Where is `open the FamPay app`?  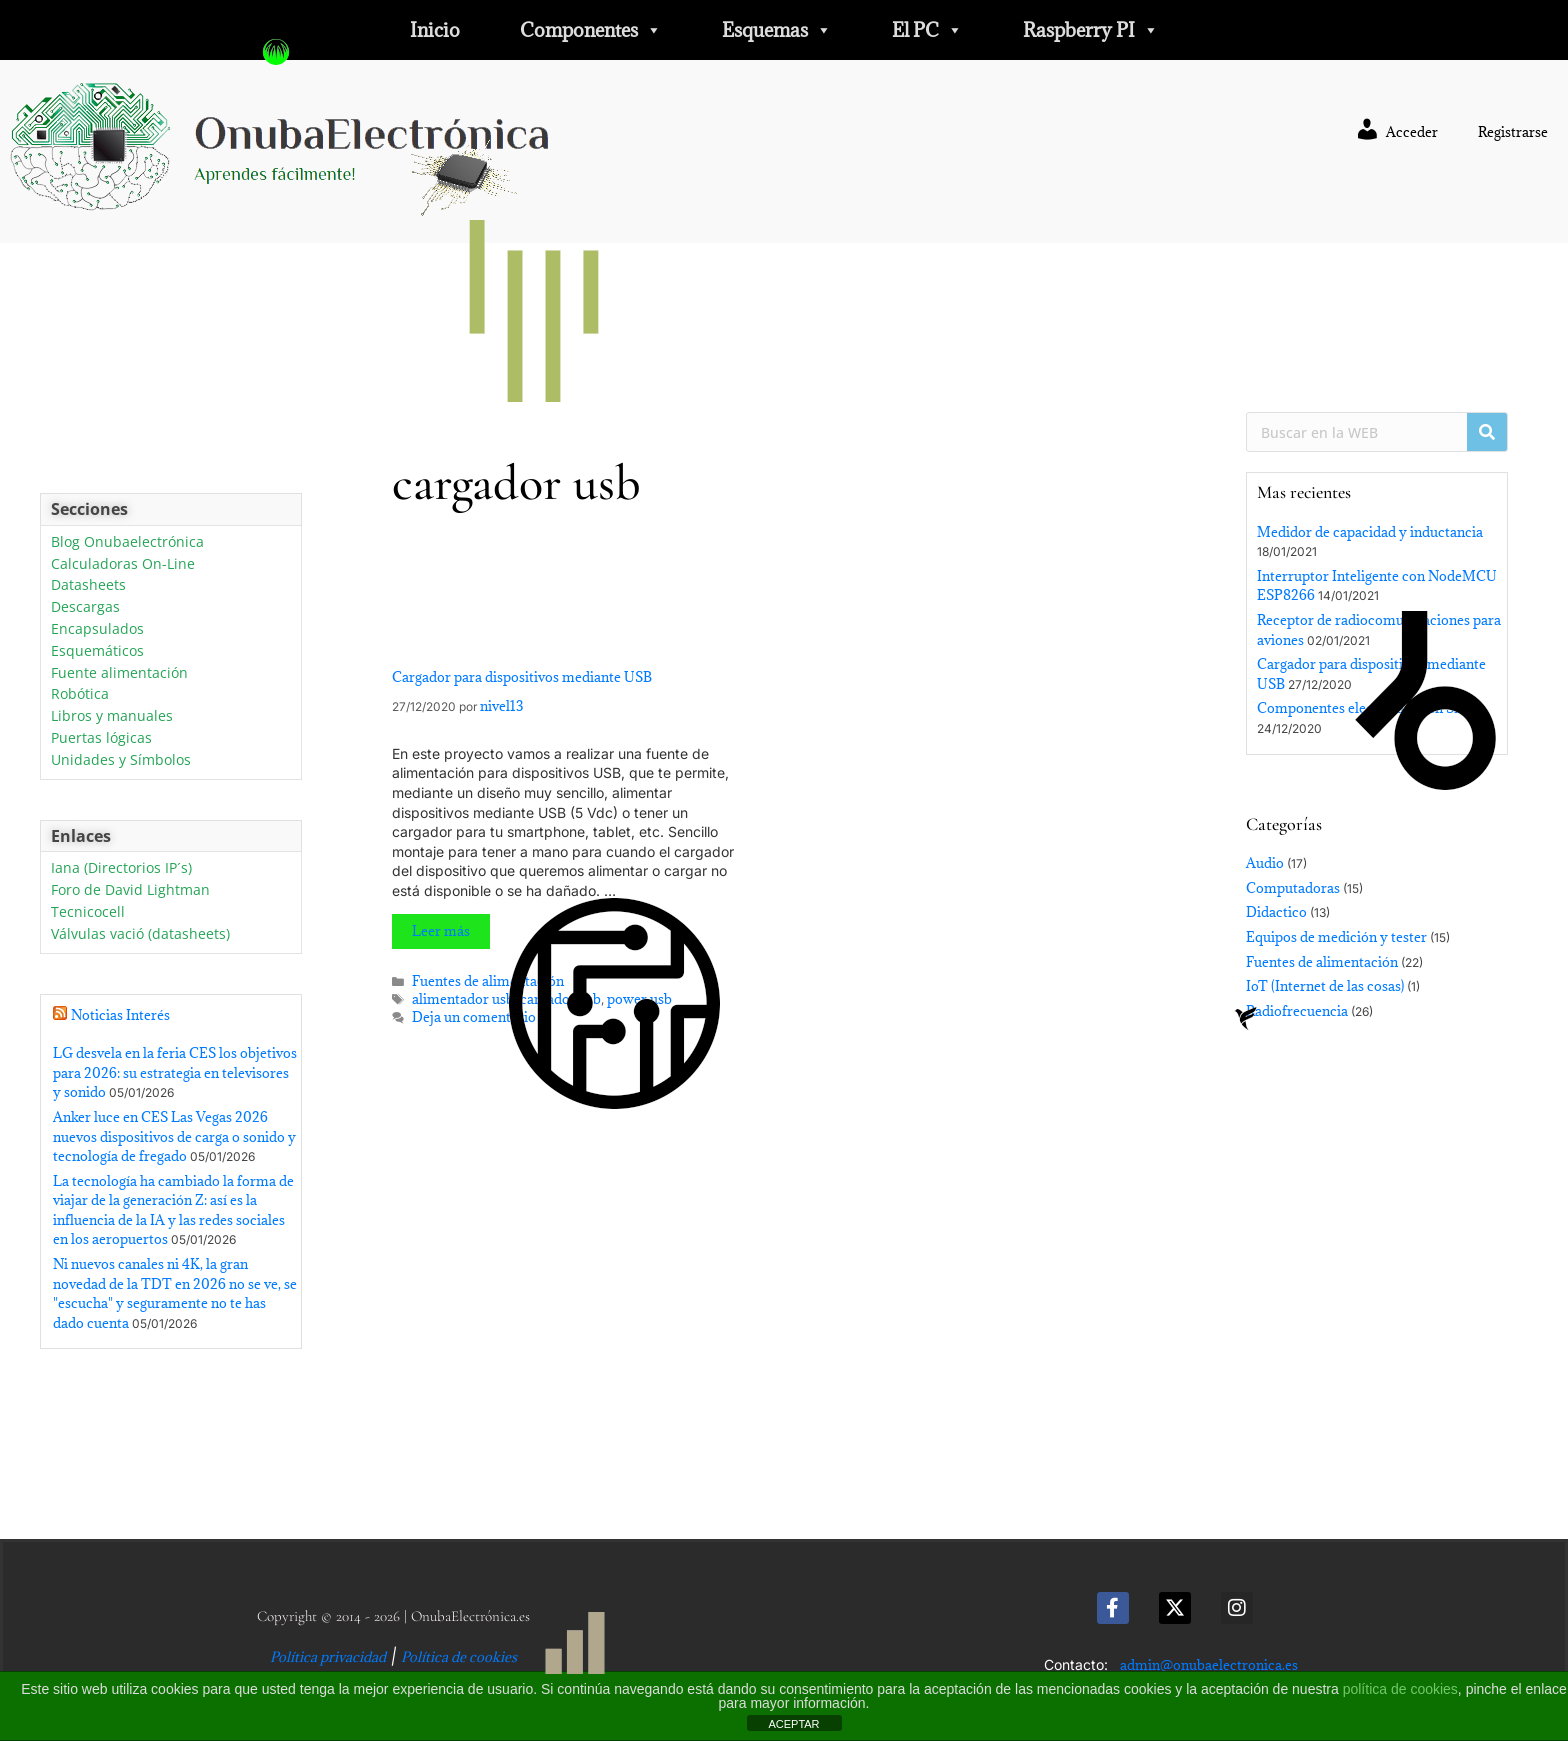
open the FamPay app is located at coordinates (1245, 1018).